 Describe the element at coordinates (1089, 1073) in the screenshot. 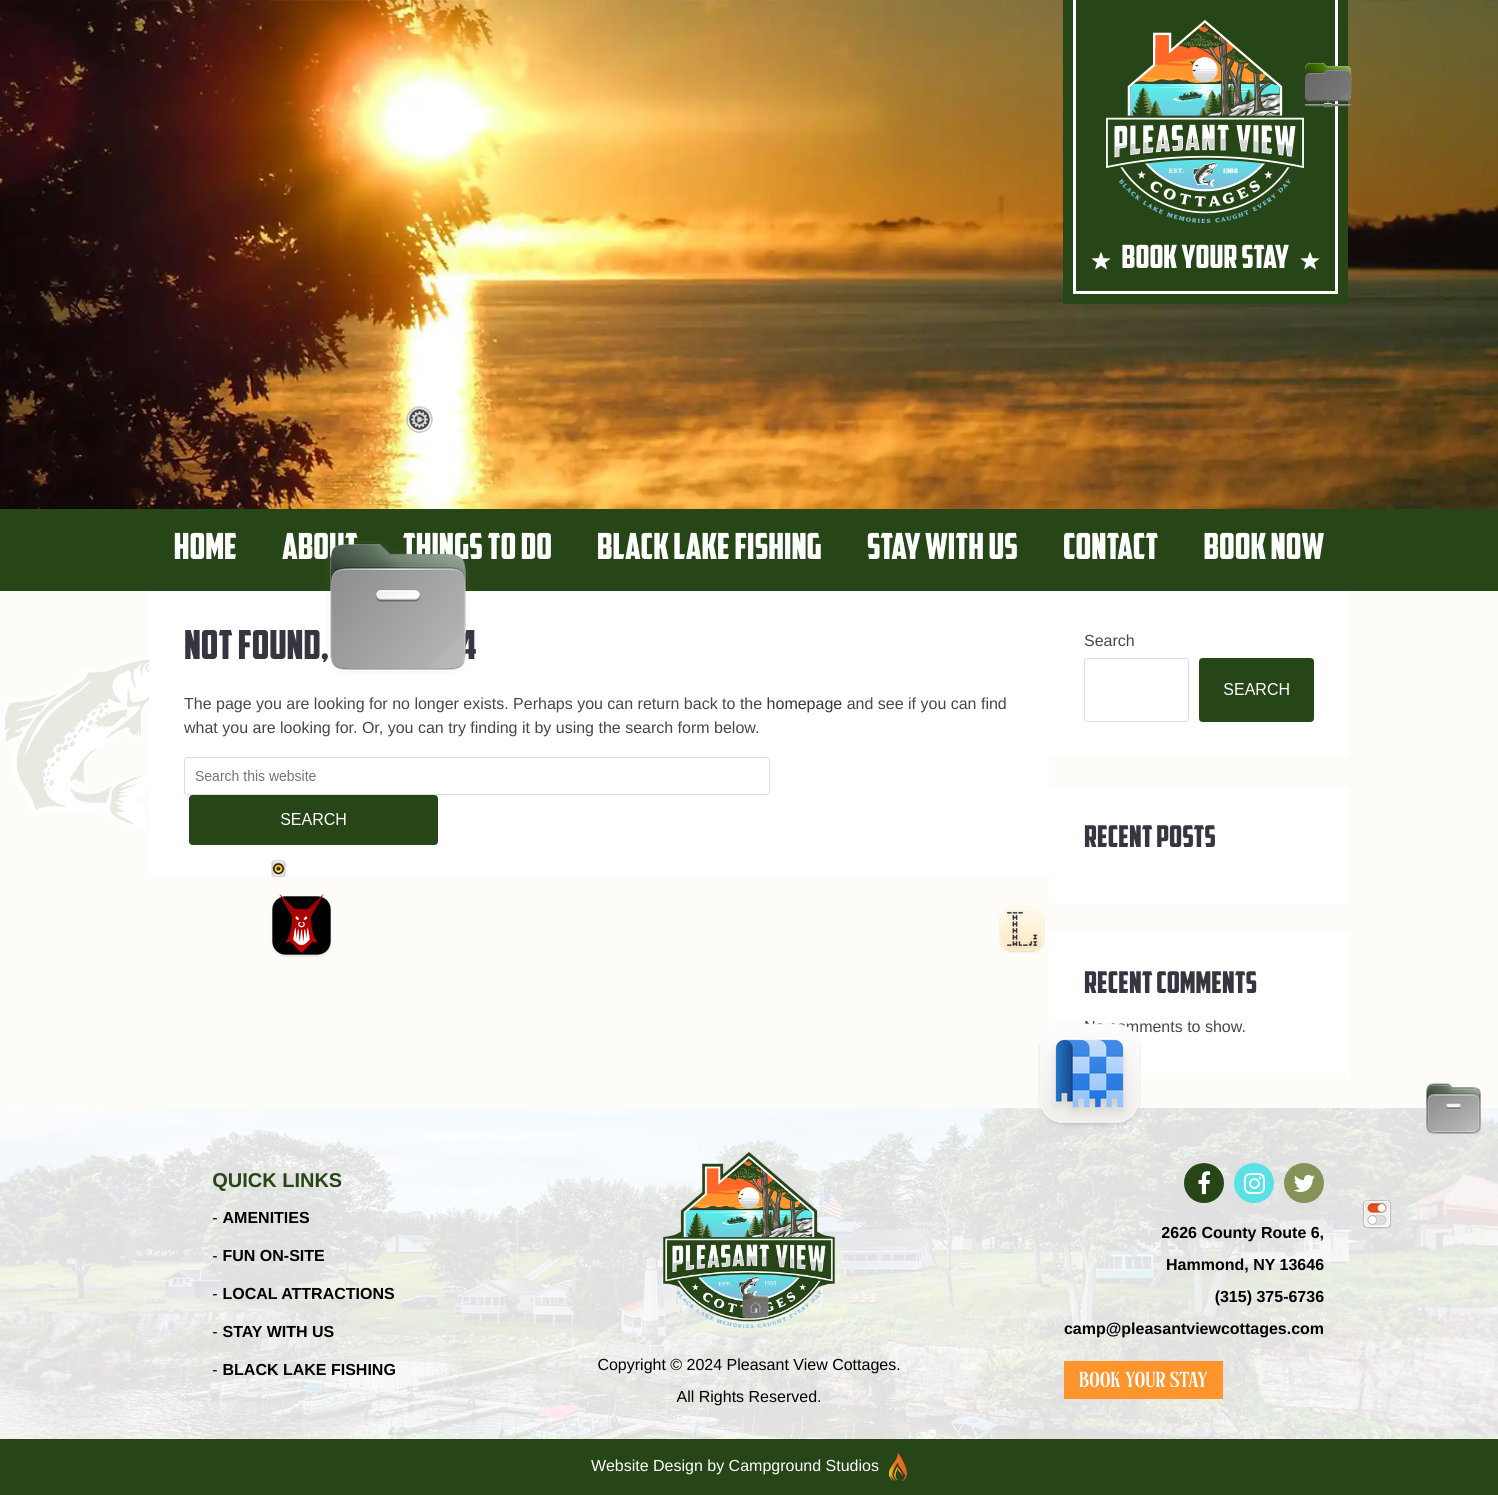

I see `open Blanket ambient sound app` at that location.